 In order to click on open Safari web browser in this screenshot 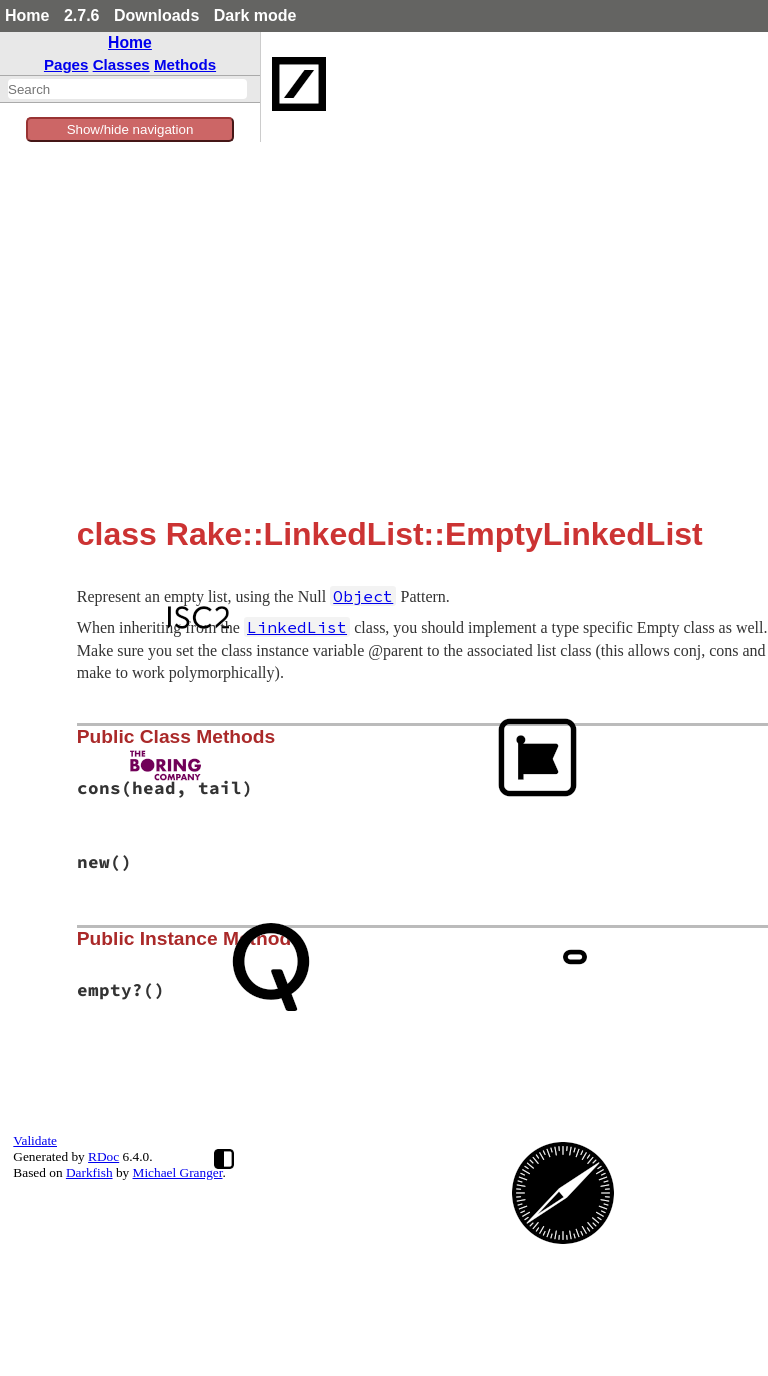, I will do `click(563, 1193)`.